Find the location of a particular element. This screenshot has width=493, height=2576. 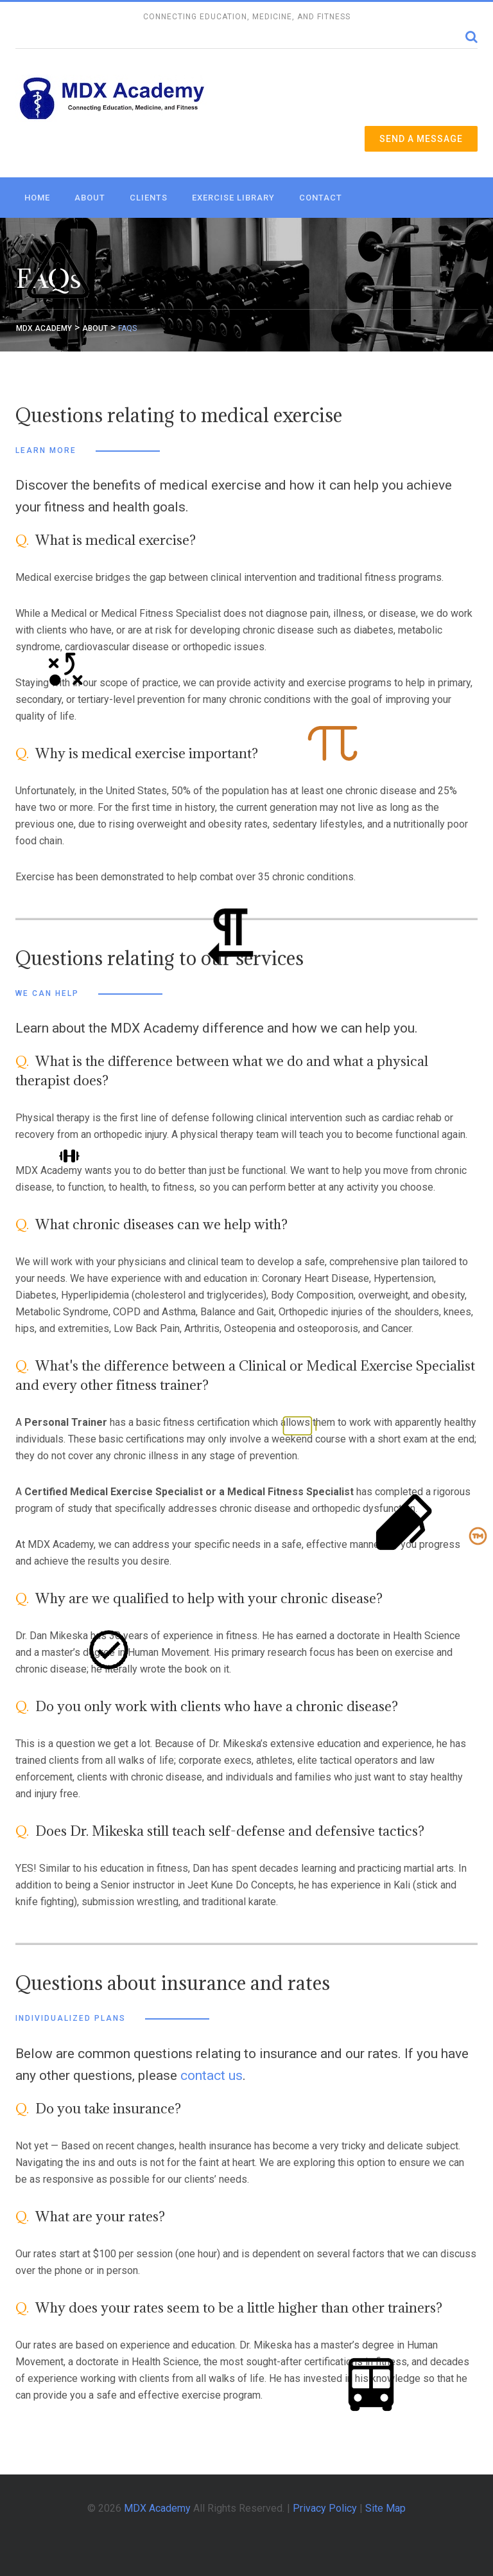

view game plan or strategy options is located at coordinates (64, 670).